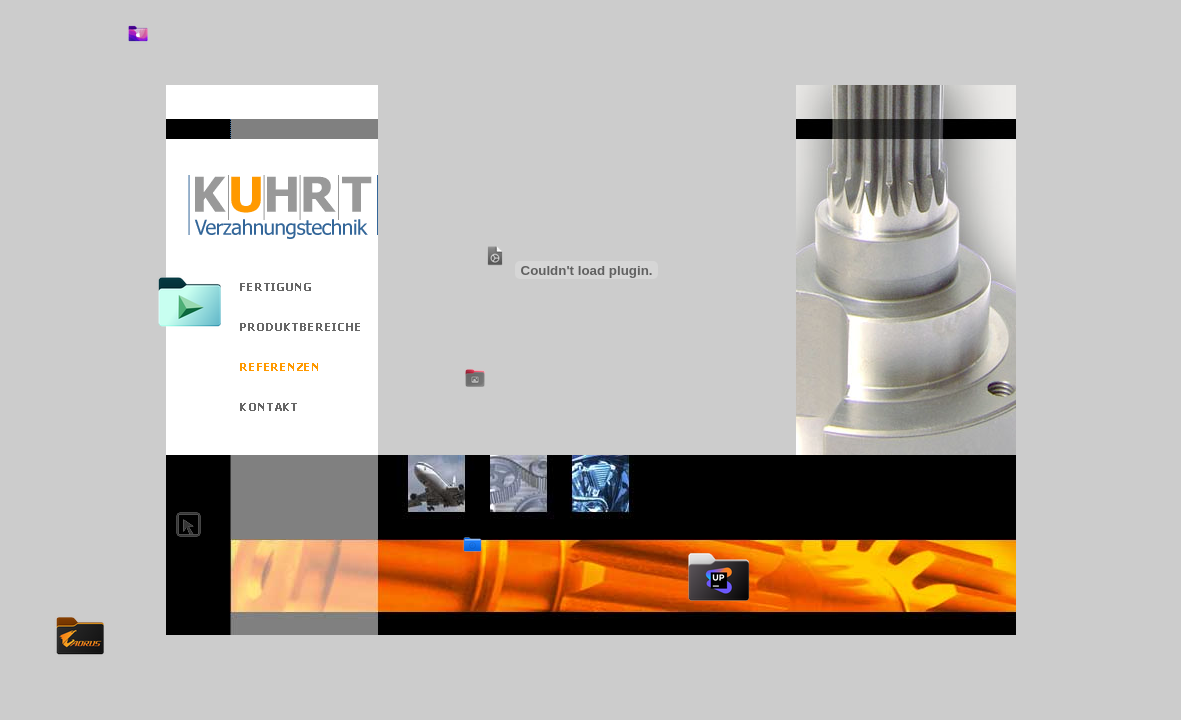 Image resolution: width=1181 pixels, height=720 pixels. What do you see at coordinates (718, 578) in the screenshot?
I see `open jetbrains upsource project folder` at bounding box center [718, 578].